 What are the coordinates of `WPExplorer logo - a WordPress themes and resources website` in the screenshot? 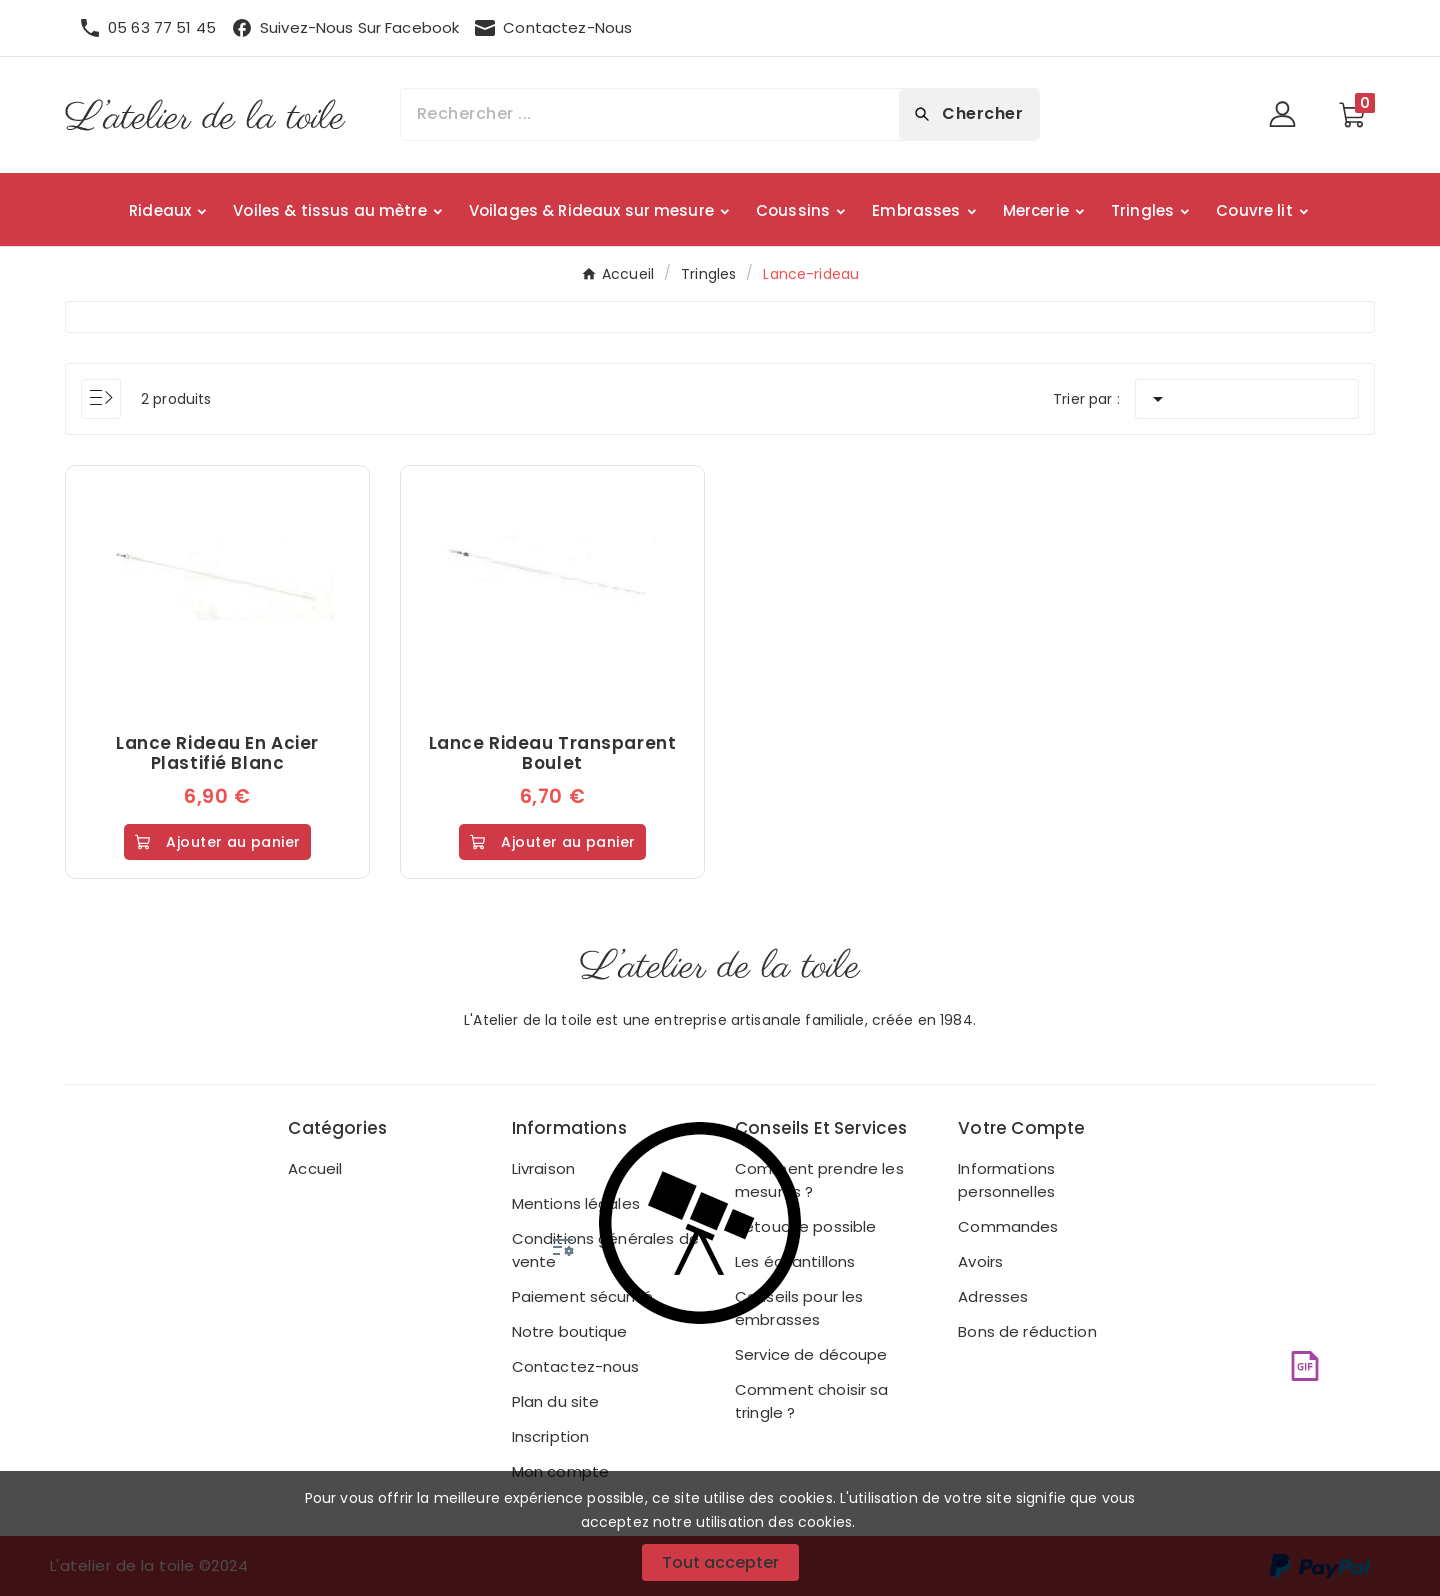 It's located at (700, 1223).